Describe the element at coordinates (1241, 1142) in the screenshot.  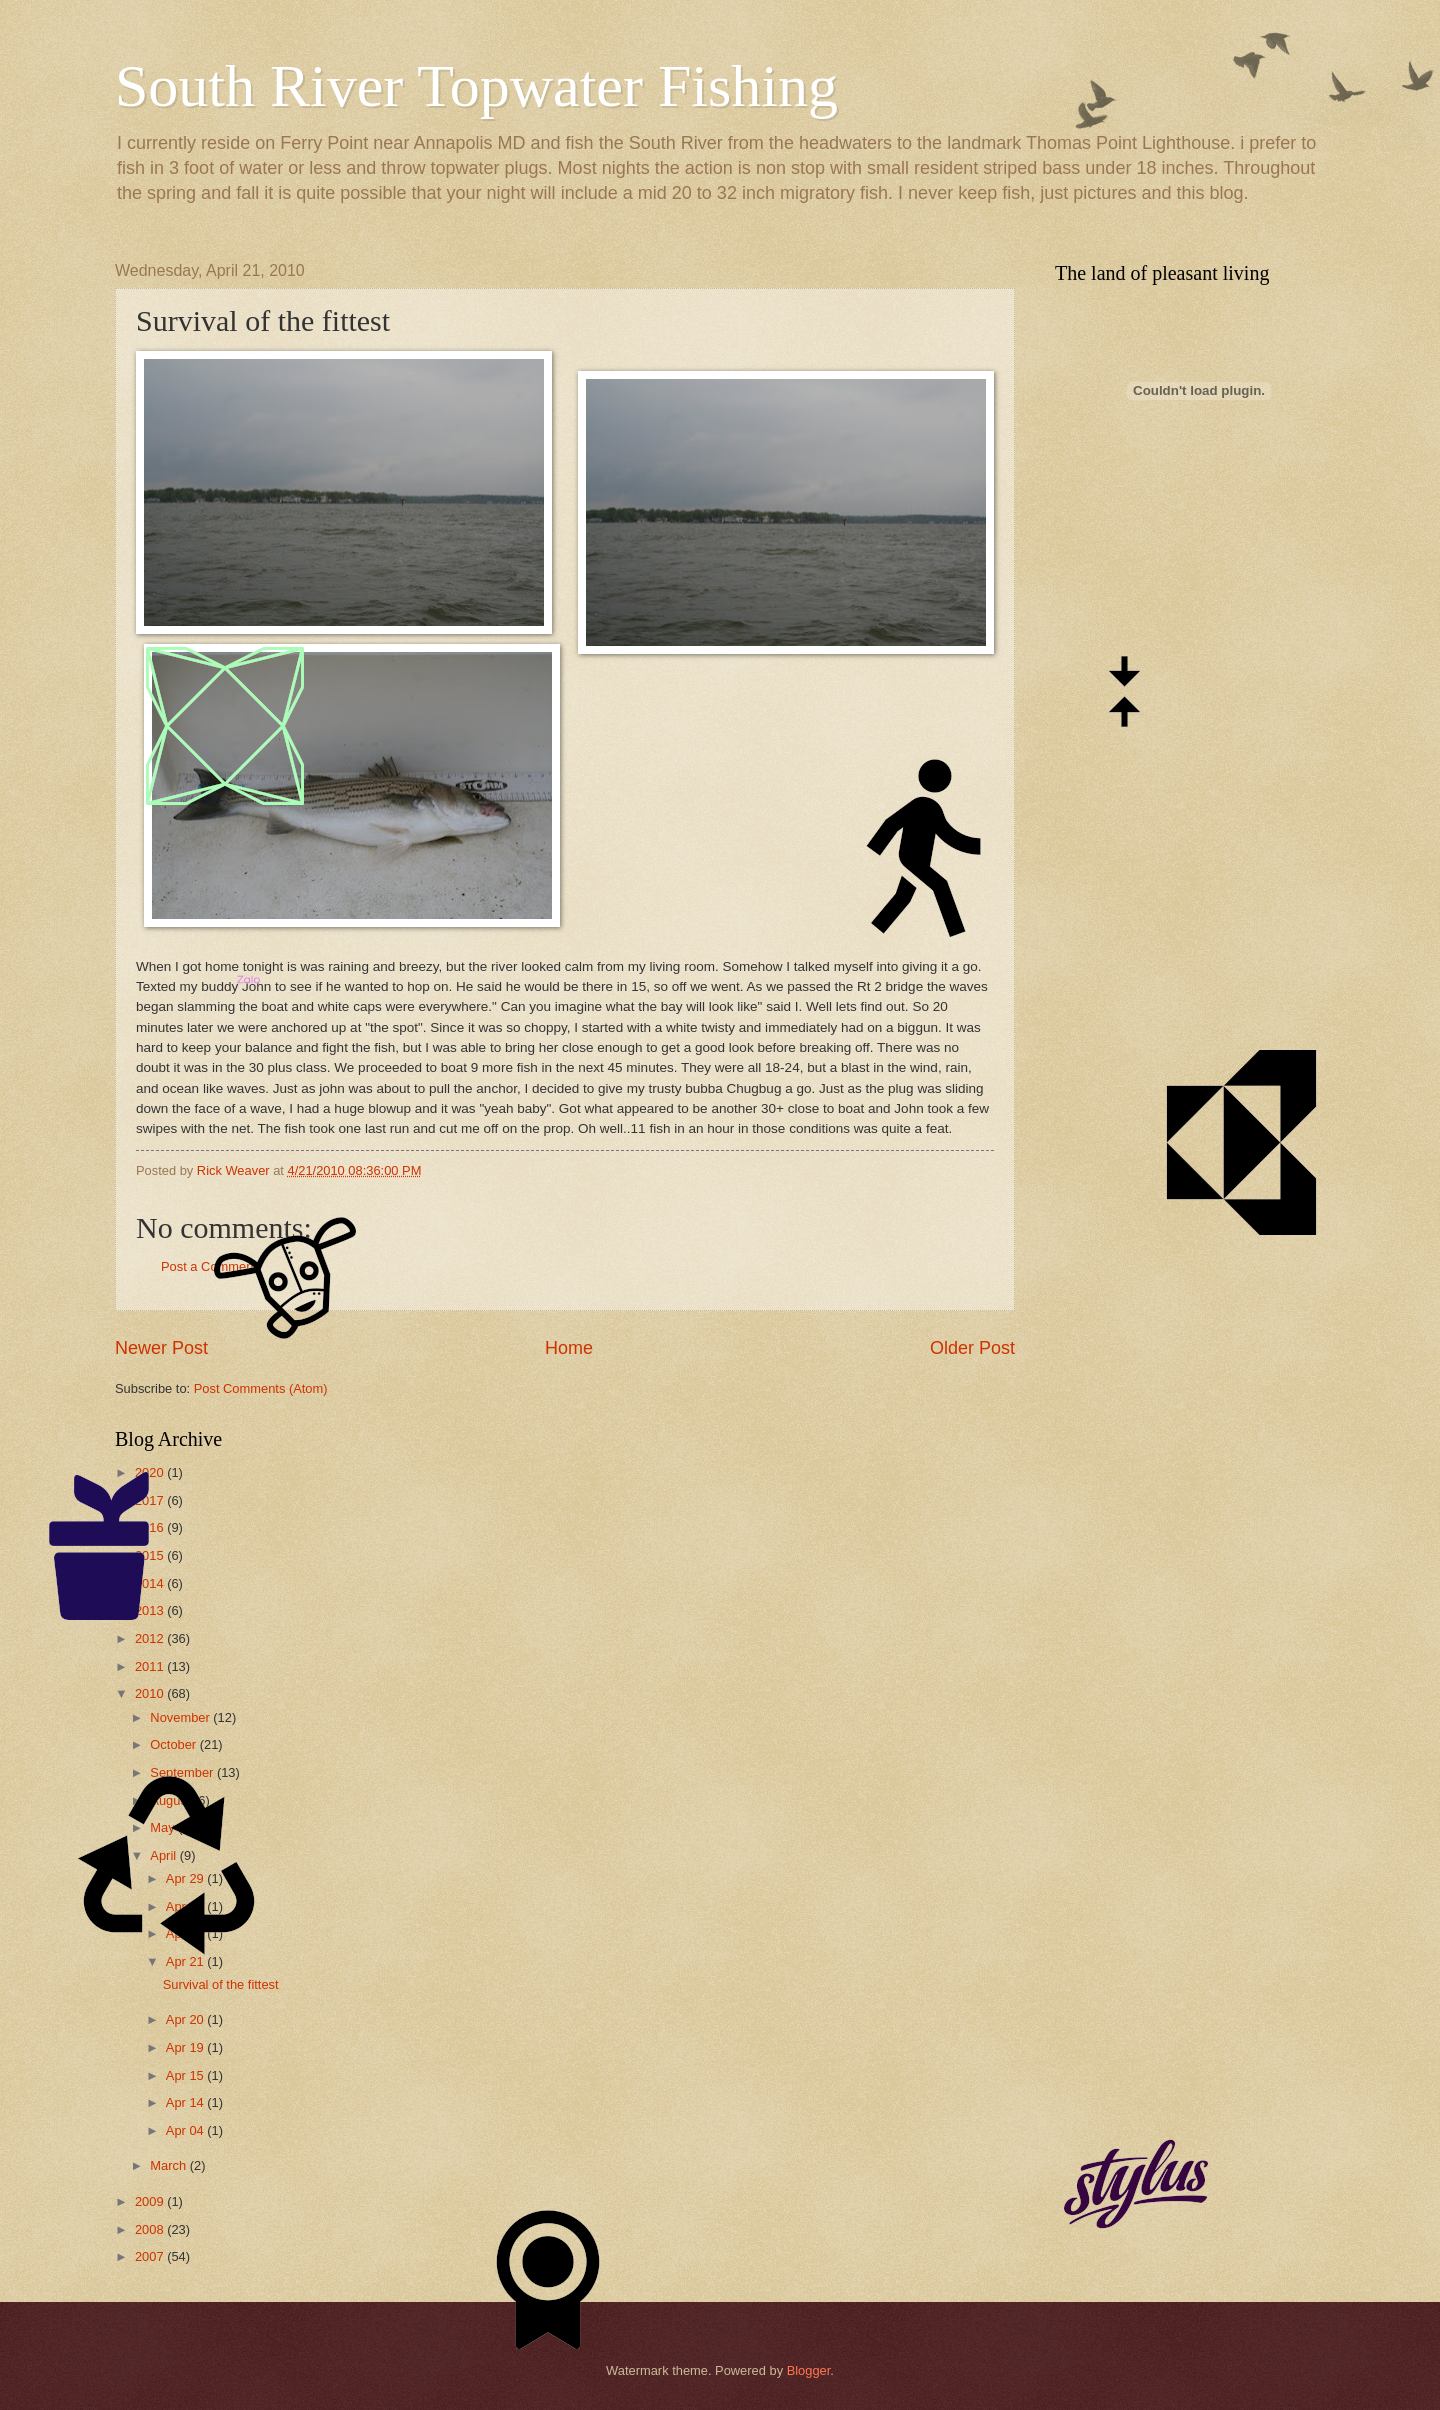
I see `kyocera brand logo` at that location.